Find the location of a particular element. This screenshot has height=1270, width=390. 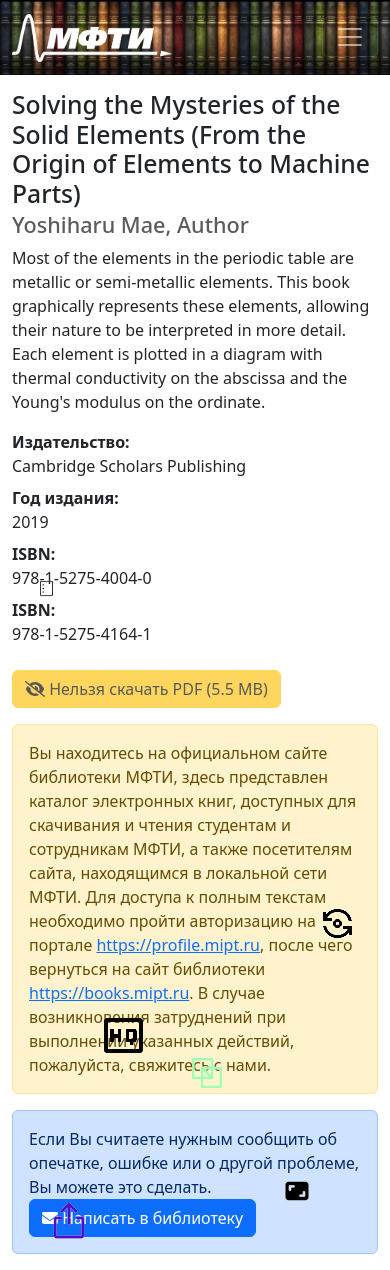

adjust image or video aspect ratio is located at coordinates (297, 1191).